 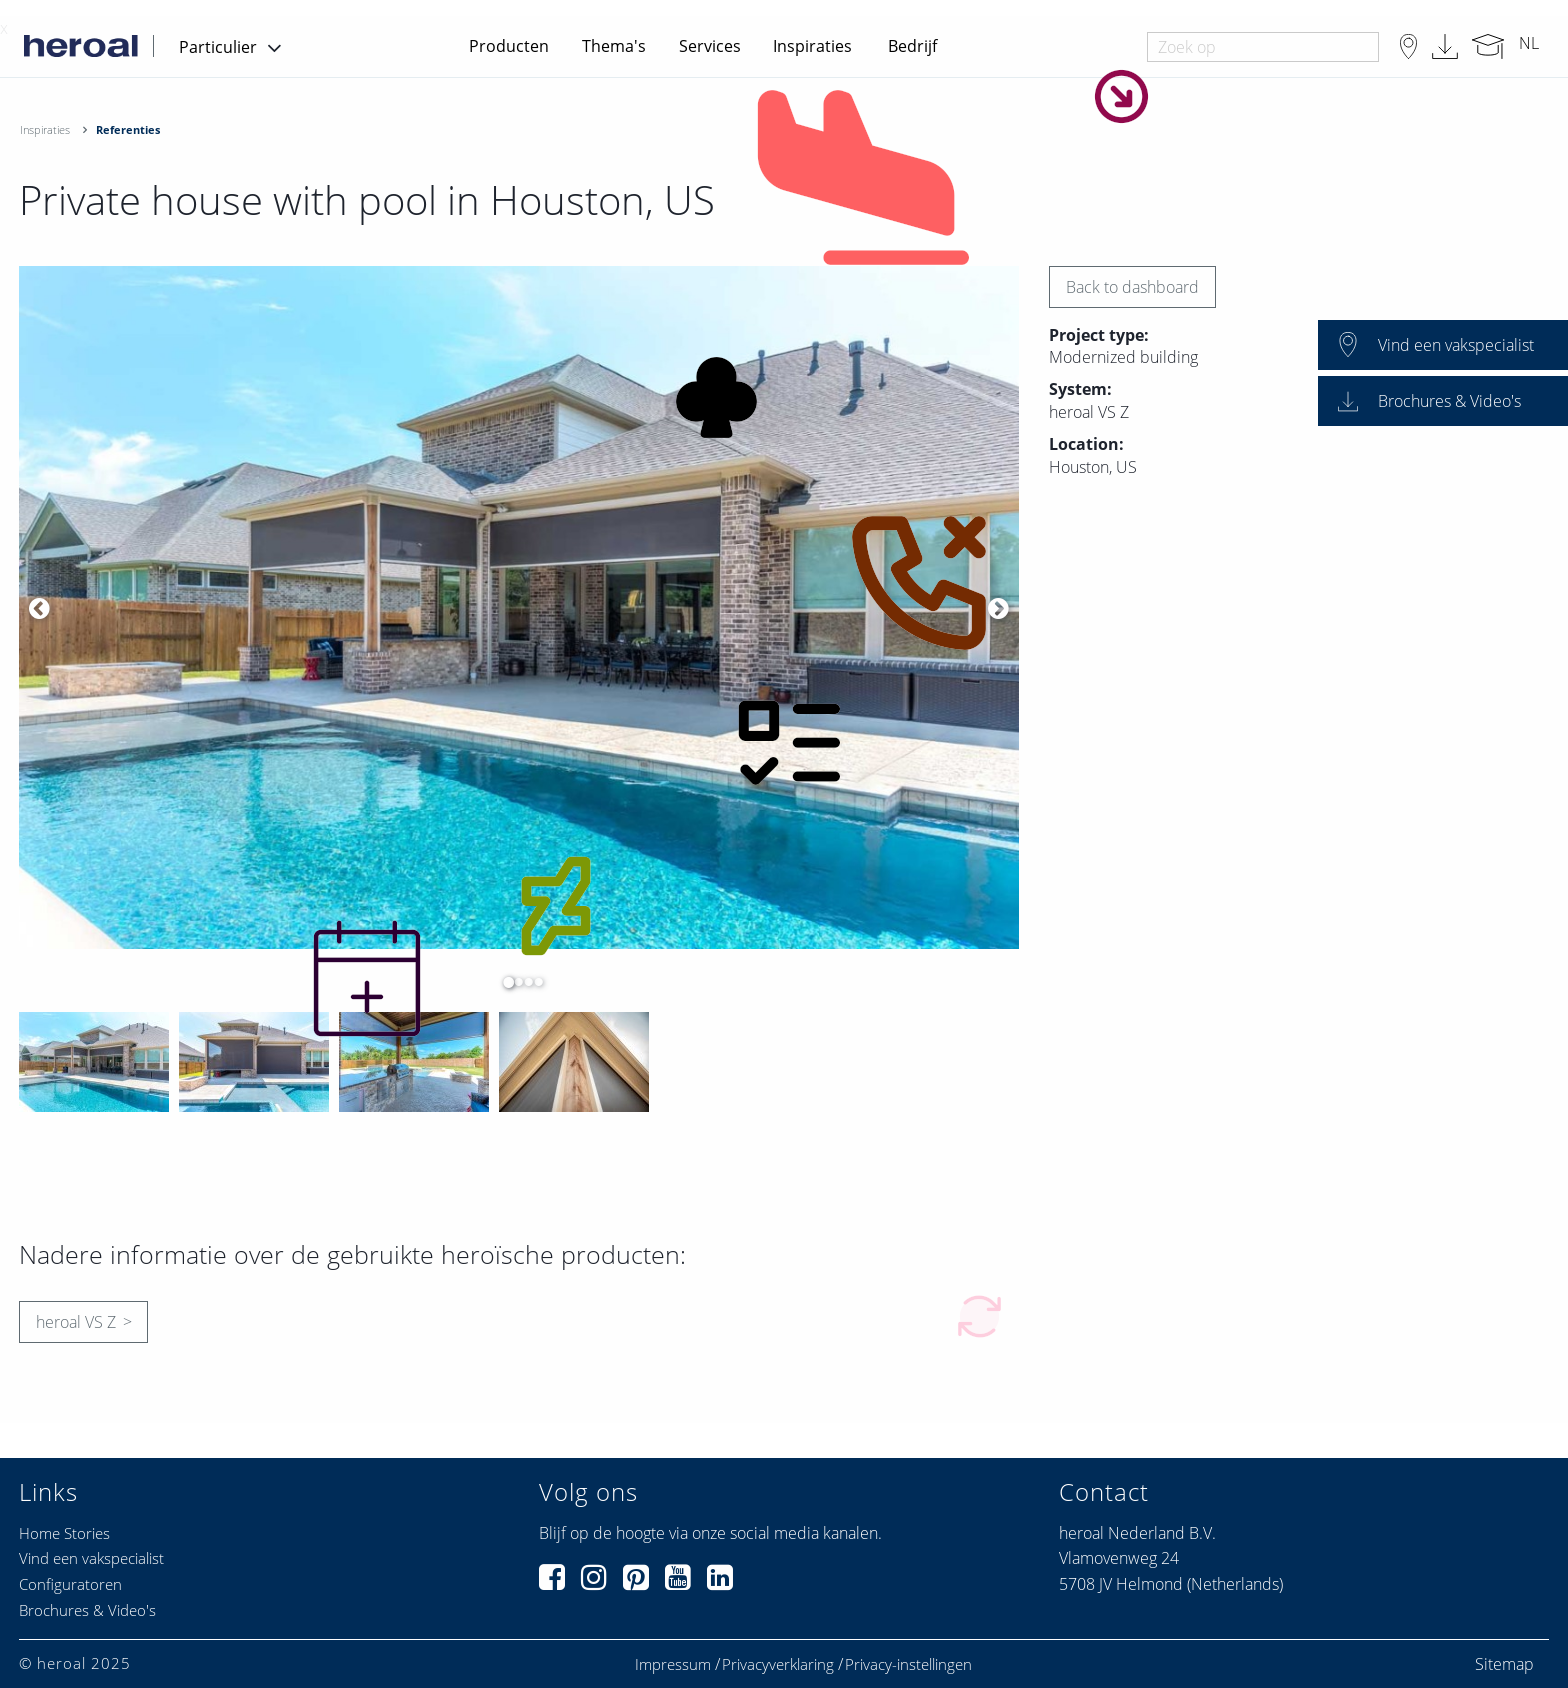 I want to click on visit deviantart profile or page, so click(x=556, y=906).